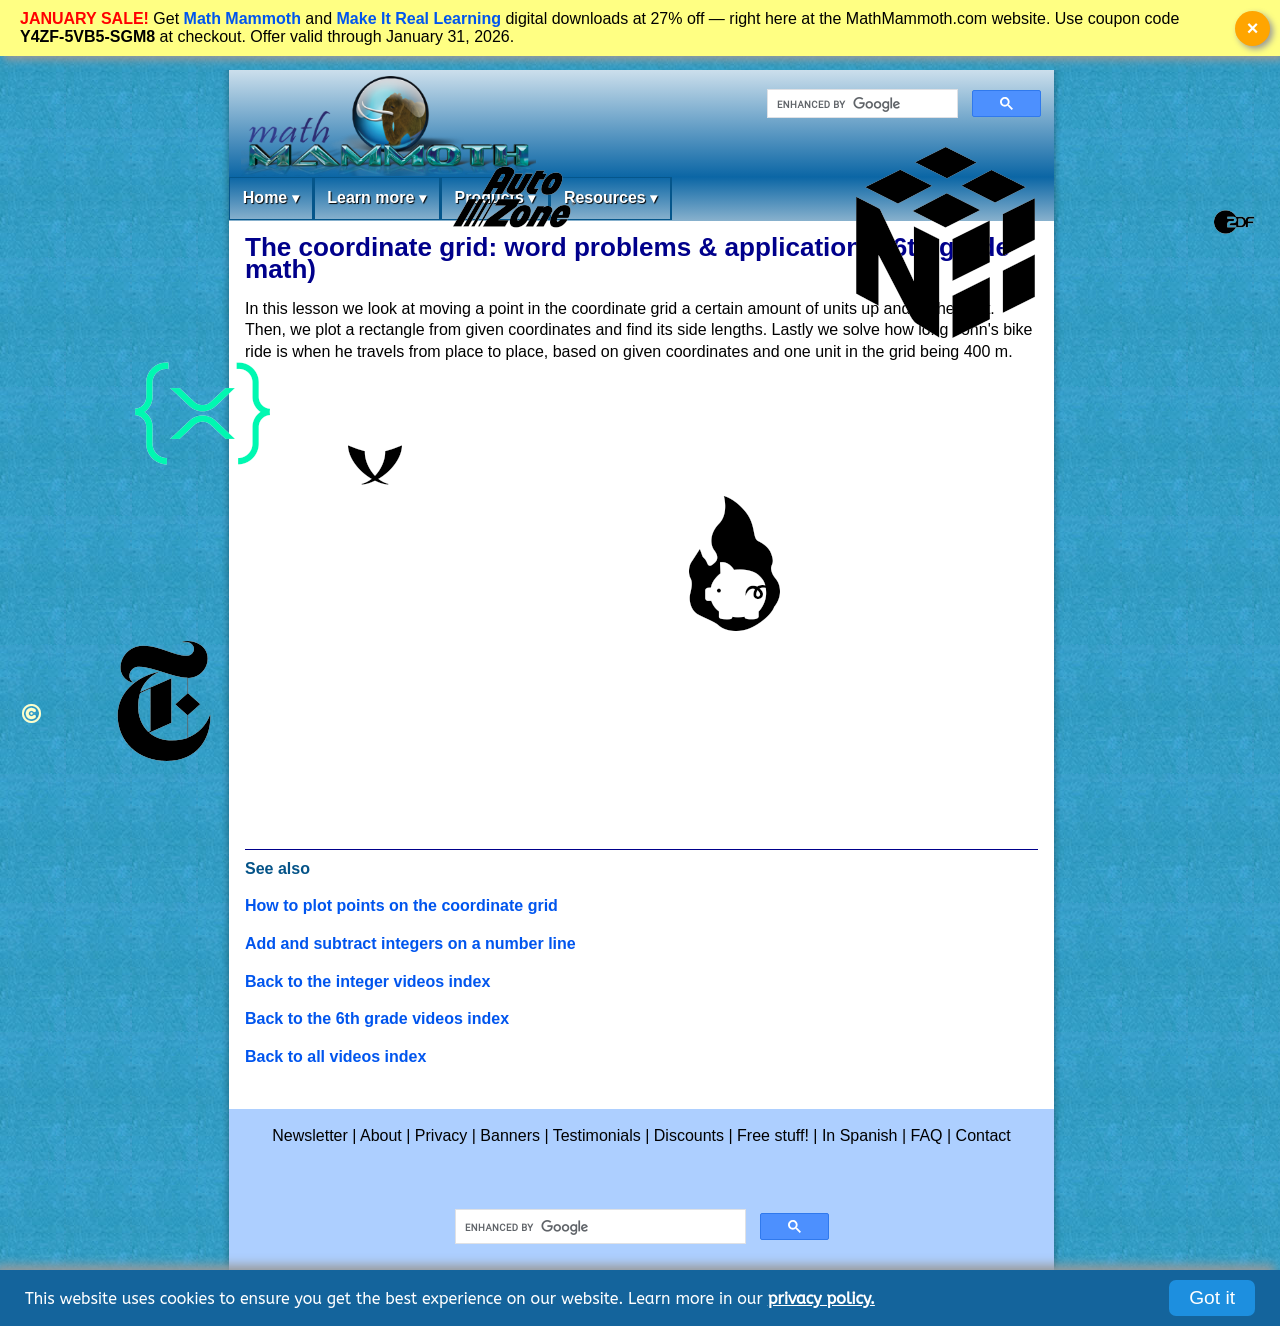  I want to click on NumPy library or package integration, so click(945, 242).